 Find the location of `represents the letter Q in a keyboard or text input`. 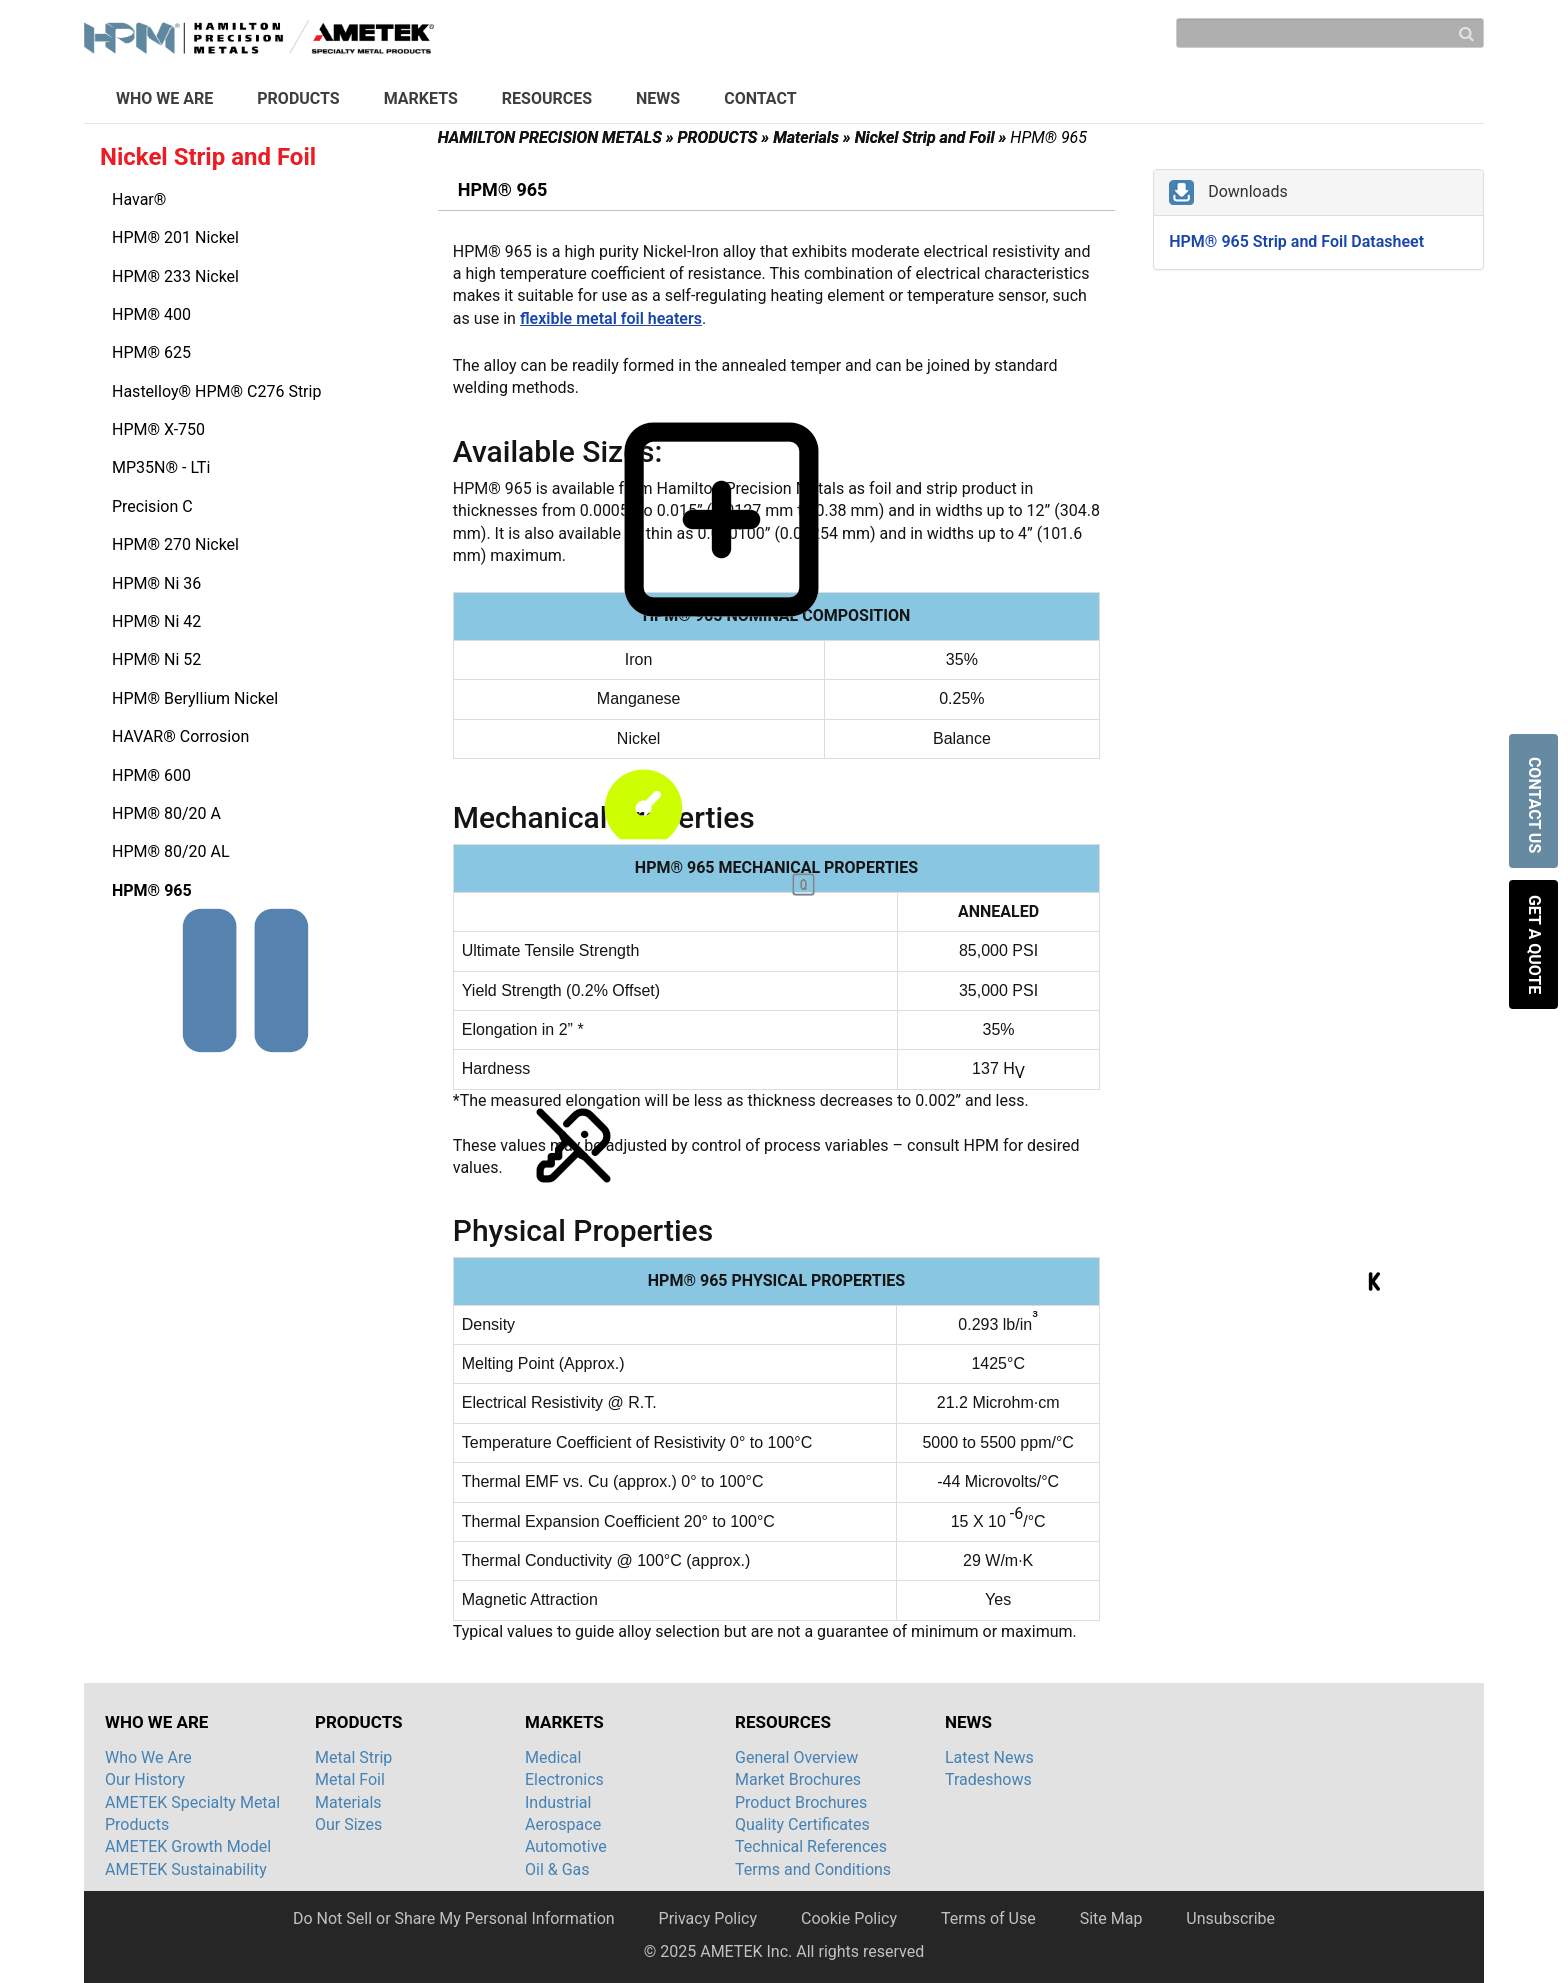

represents the letter Q in a keyboard or text input is located at coordinates (803, 884).